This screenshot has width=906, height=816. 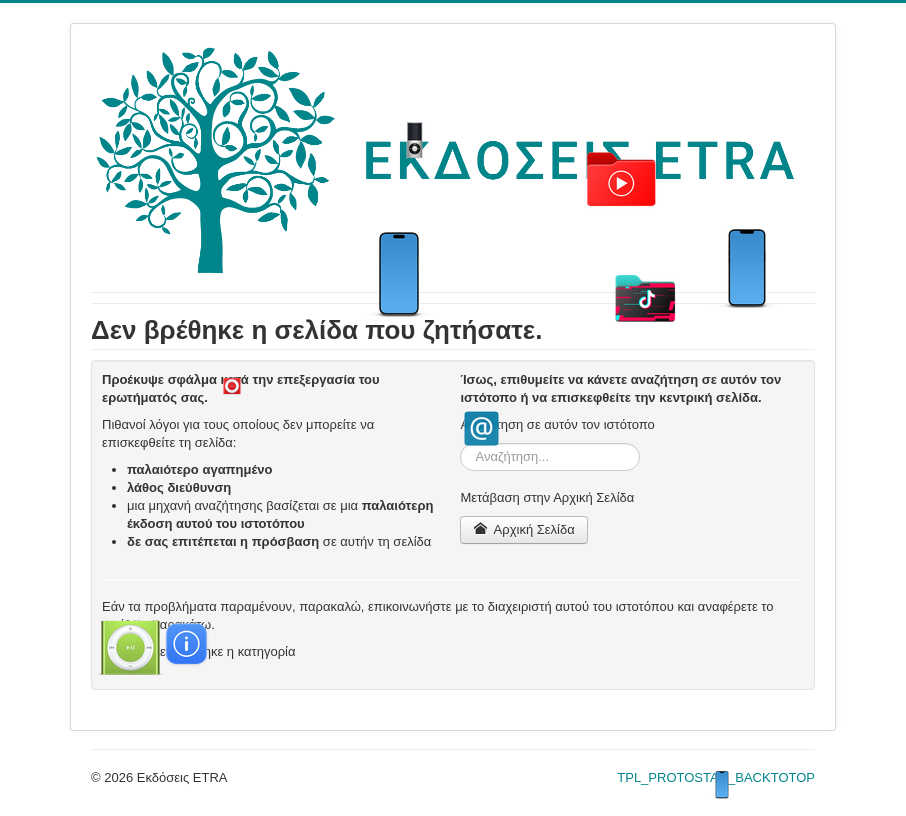 What do you see at coordinates (621, 181) in the screenshot?
I see `open folder containing youtube music files` at bounding box center [621, 181].